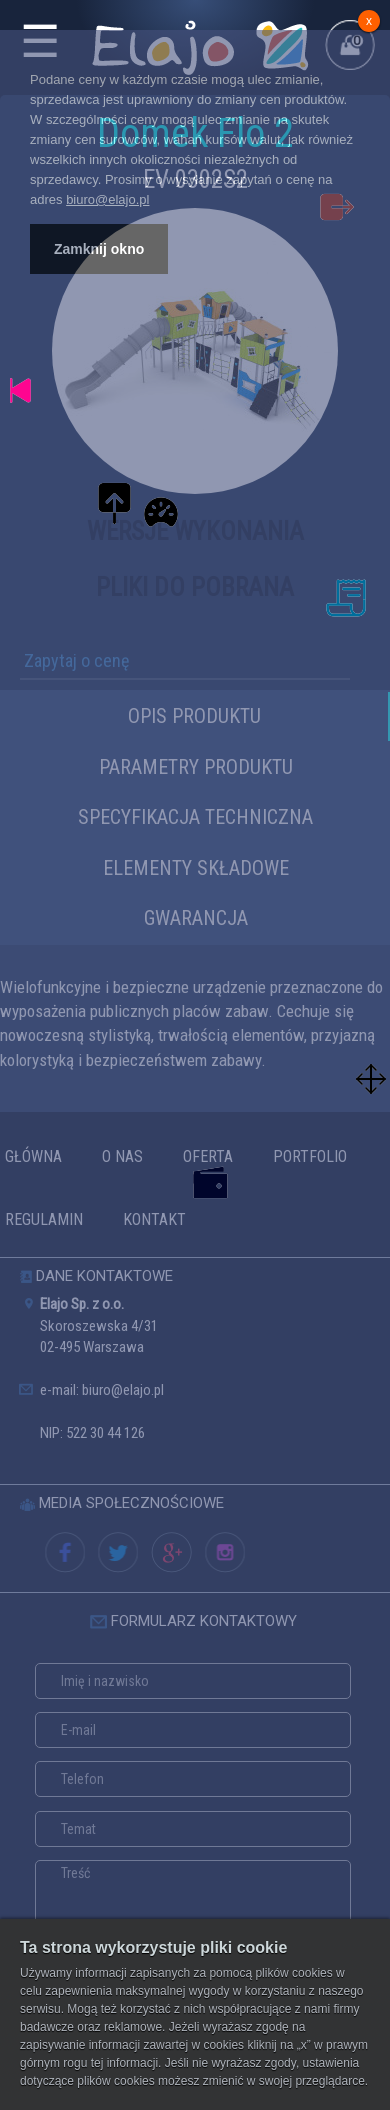 The image size is (390, 2110). What do you see at coordinates (20, 390) in the screenshot?
I see `skip to the previous track` at bounding box center [20, 390].